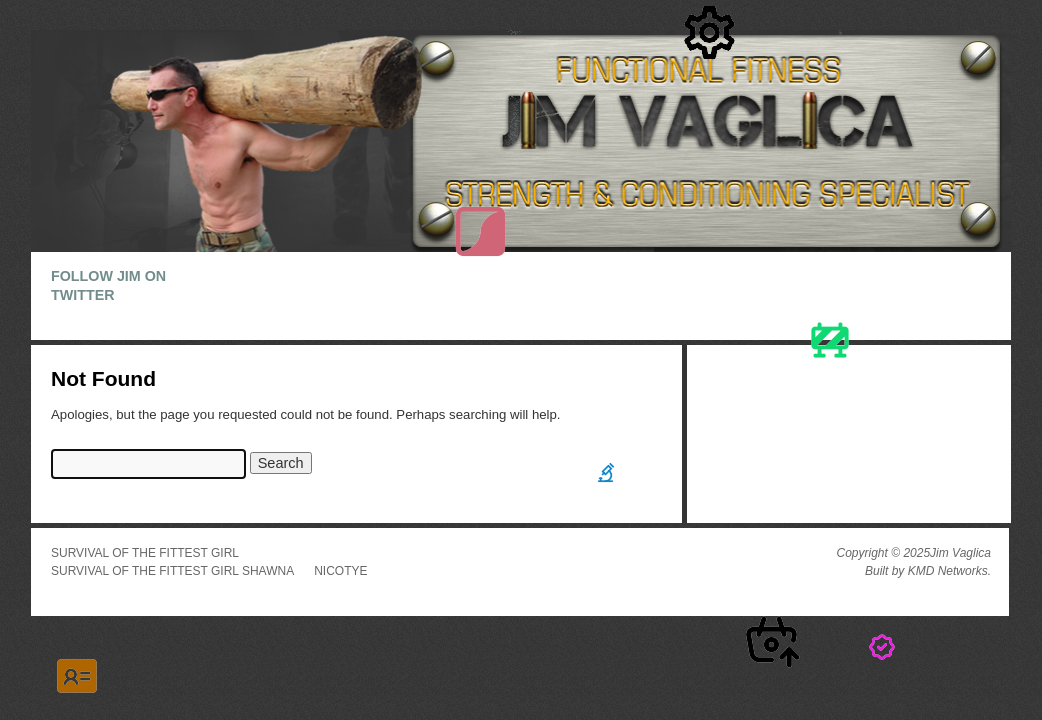 This screenshot has width=1042, height=720. Describe the element at coordinates (605, 472) in the screenshot. I see `access scientific or research tools` at that location.